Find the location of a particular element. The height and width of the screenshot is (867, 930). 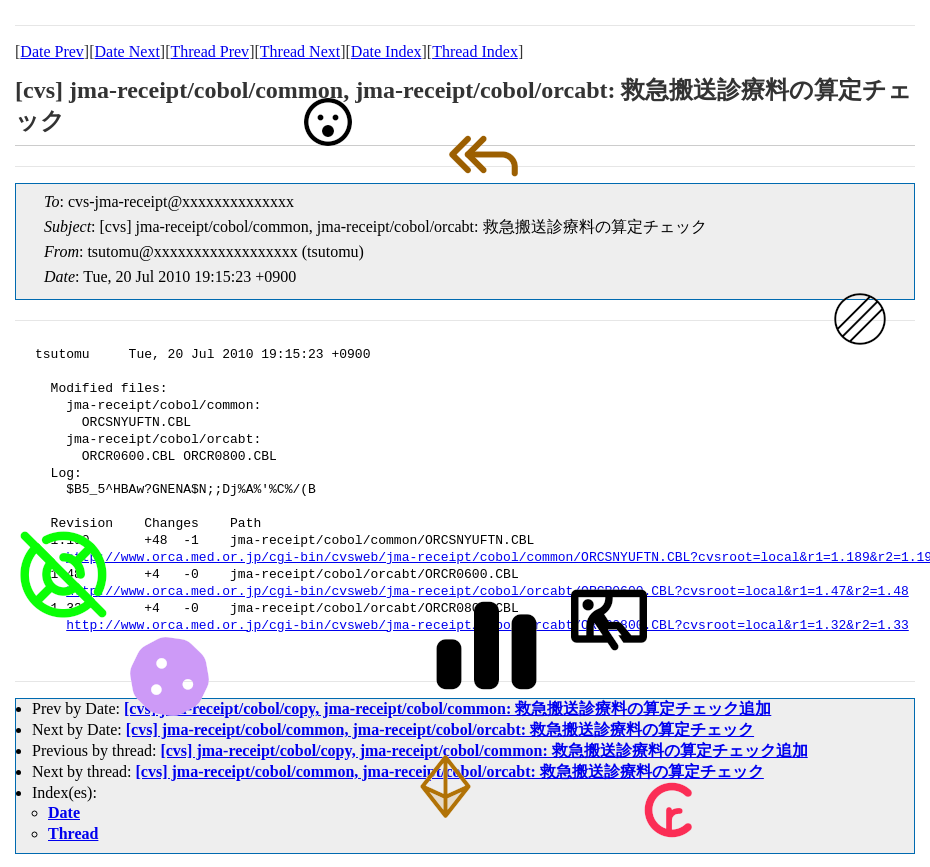

view ethereum wallet or balance is located at coordinates (445, 786).